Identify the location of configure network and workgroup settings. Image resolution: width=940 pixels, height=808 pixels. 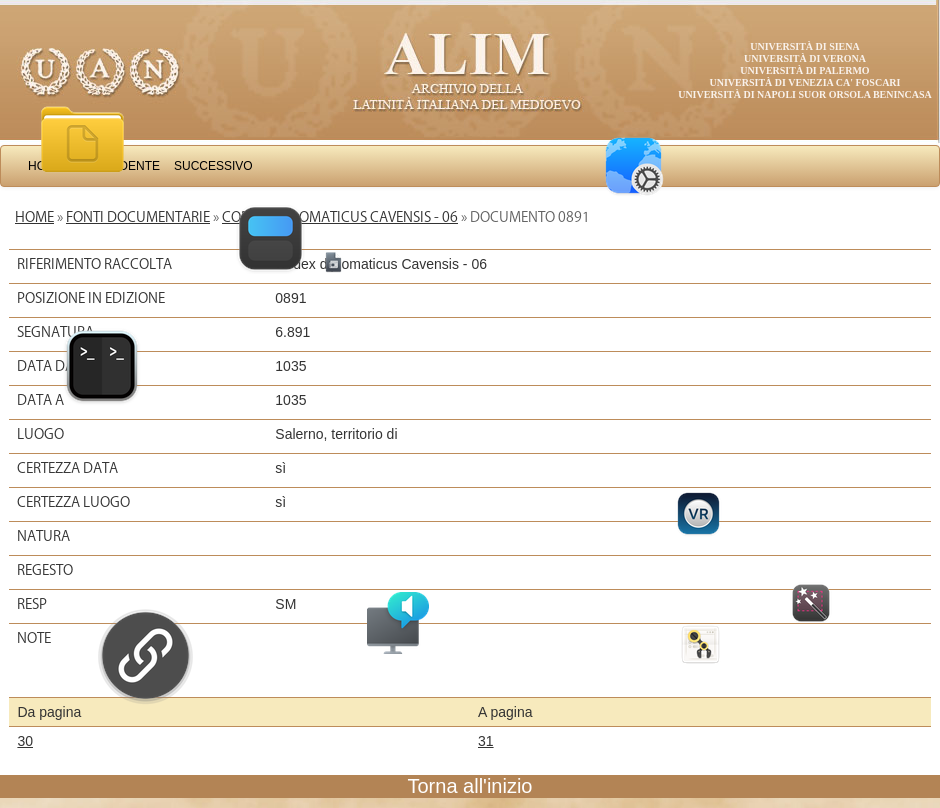
(633, 165).